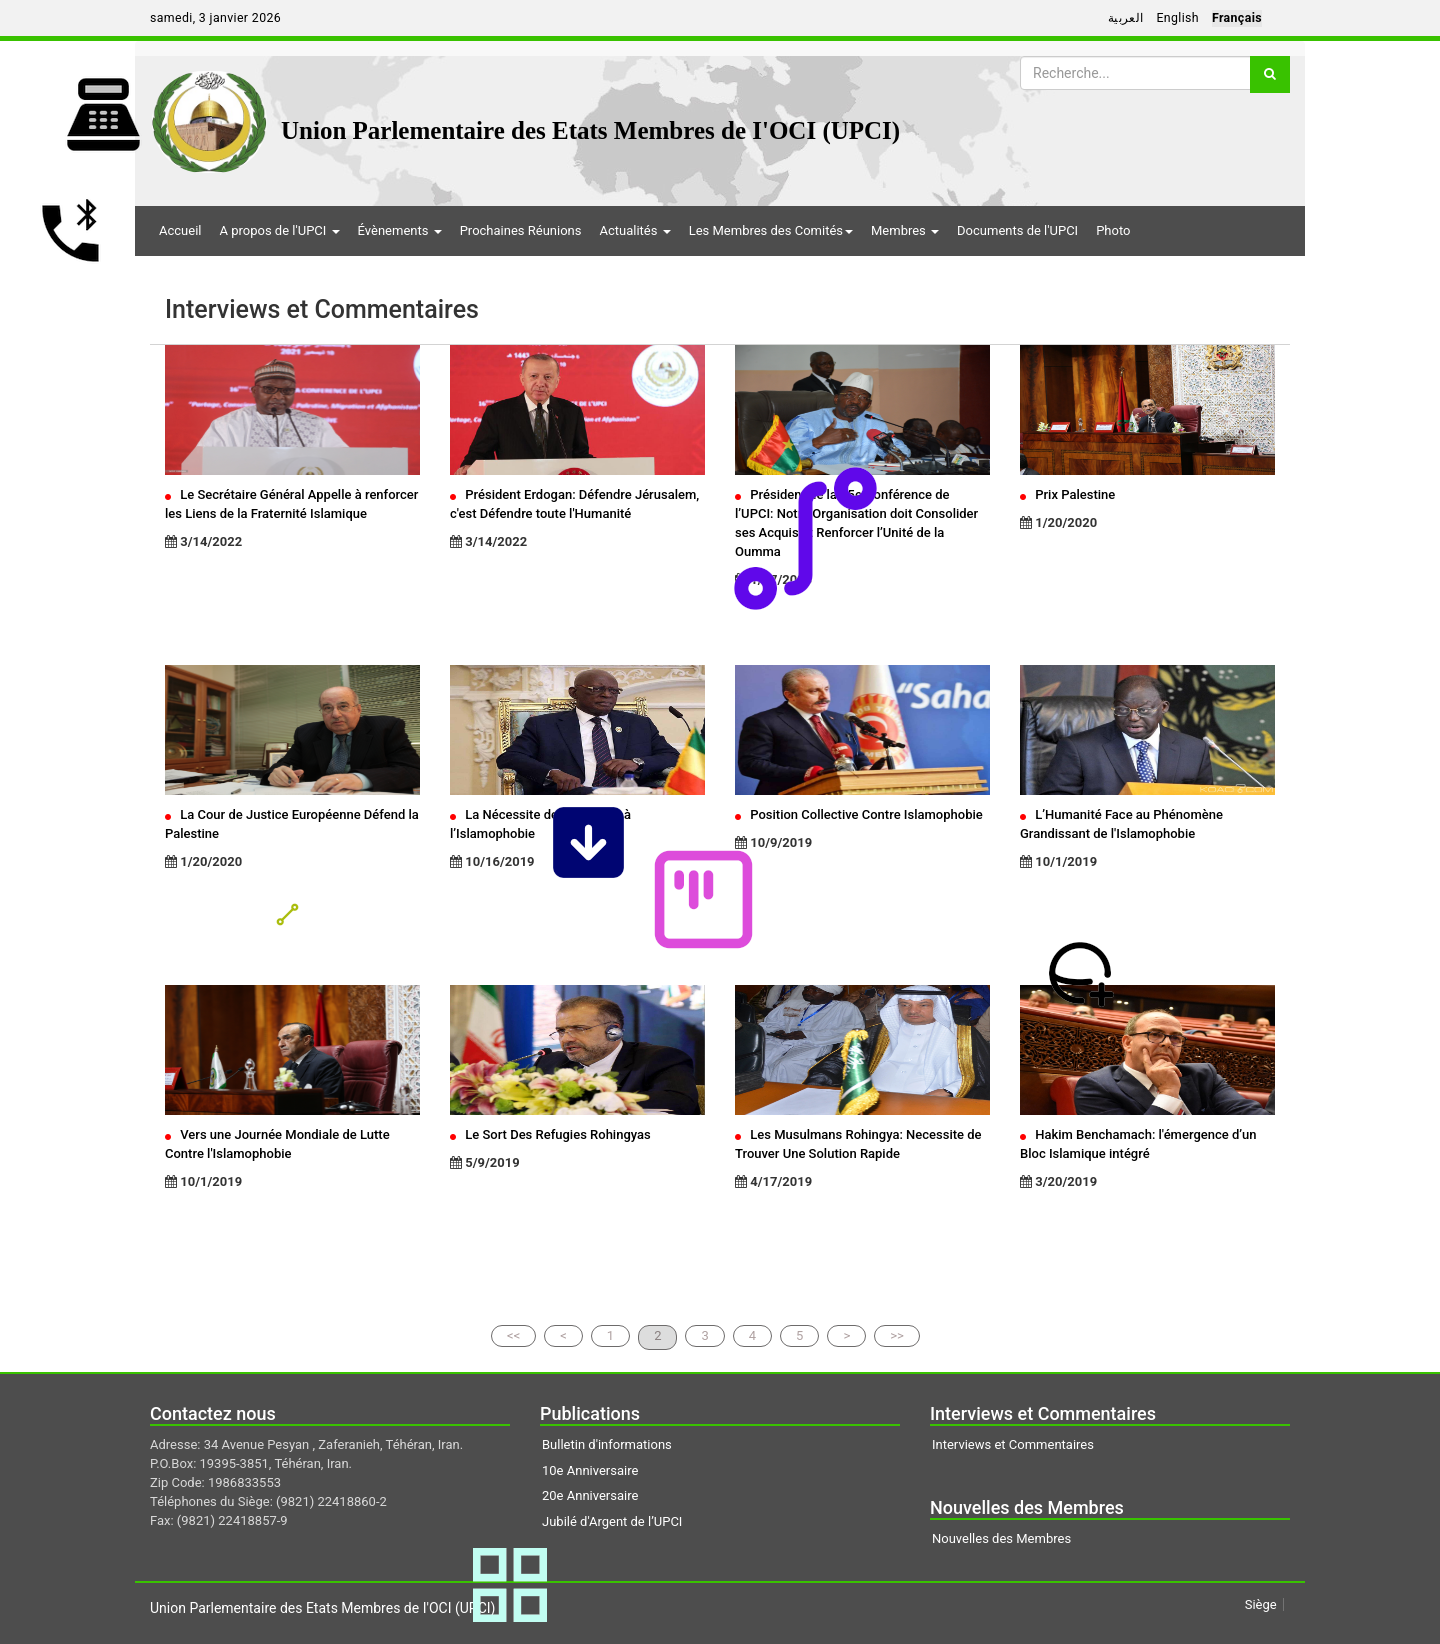 This screenshot has width=1440, height=1644. Describe the element at coordinates (805, 538) in the screenshot. I see `view route between two points` at that location.